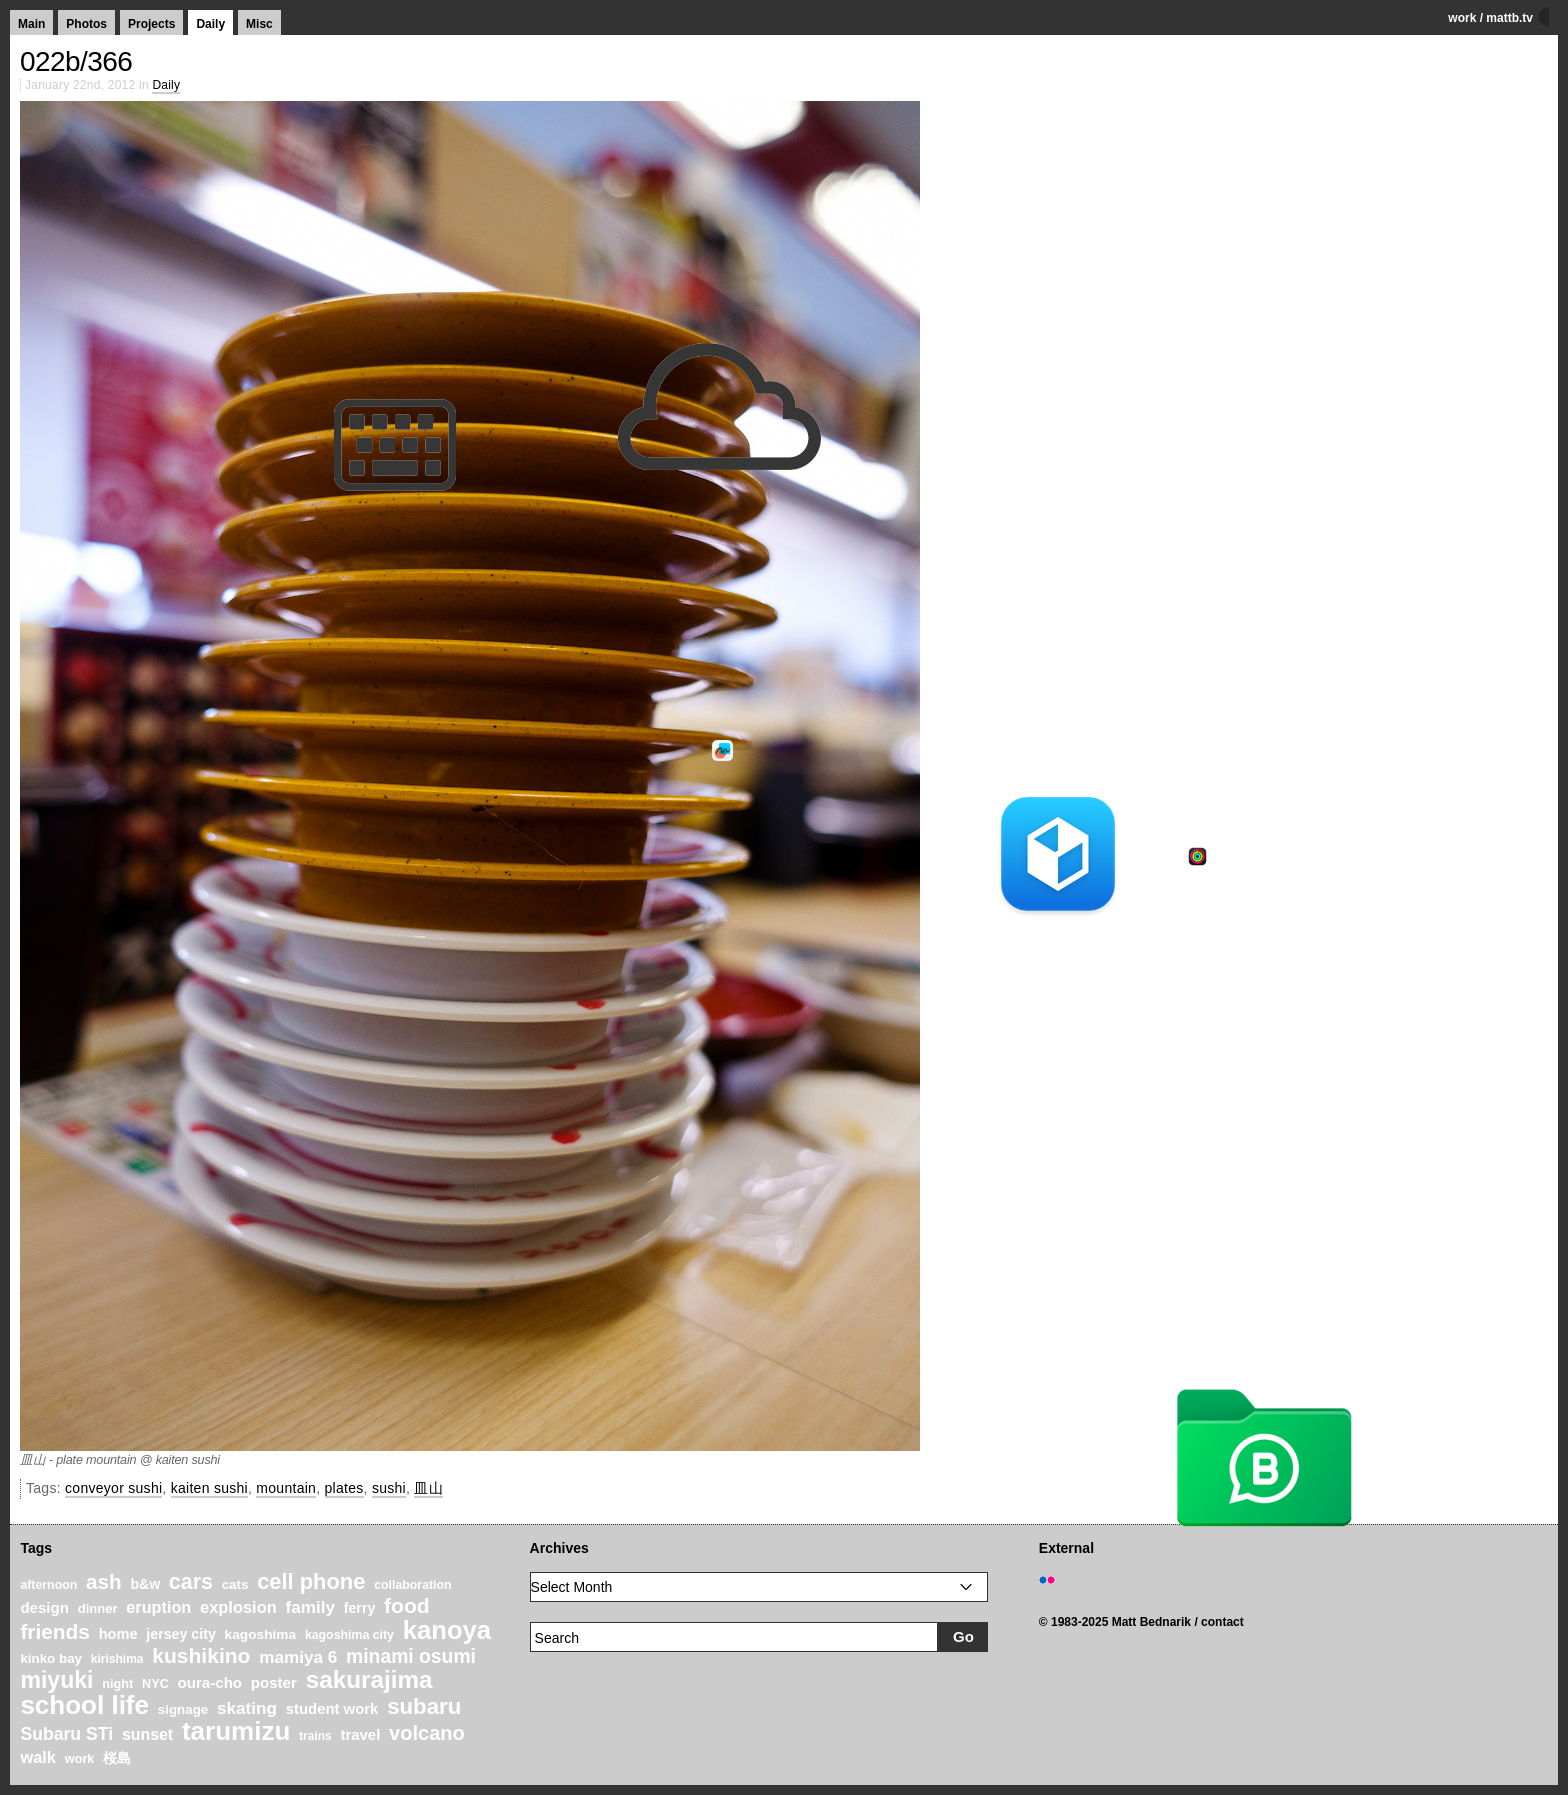 This screenshot has height=1795, width=1568. I want to click on access cloud storage or sync settings, so click(719, 406).